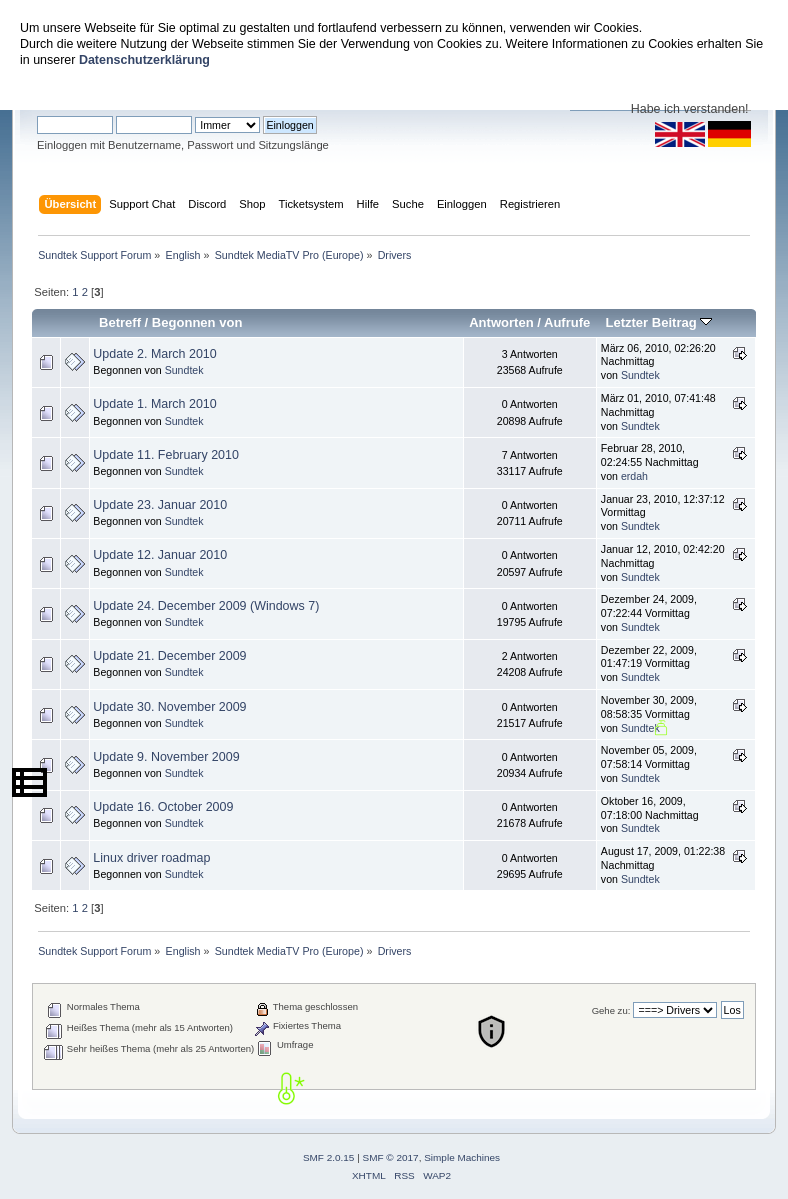 This screenshot has width=788, height=1199. What do you see at coordinates (287, 1088) in the screenshot?
I see `indicates low temperature or cold conditions` at bounding box center [287, 1088].